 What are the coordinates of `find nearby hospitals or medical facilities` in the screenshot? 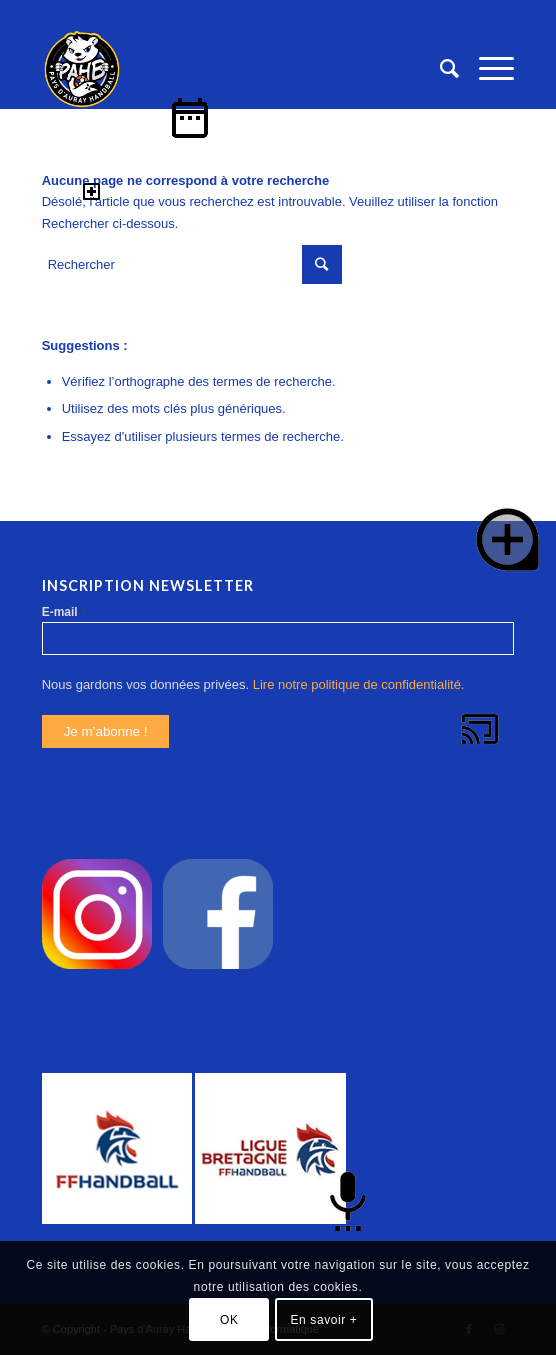 It's located at (91, 191).